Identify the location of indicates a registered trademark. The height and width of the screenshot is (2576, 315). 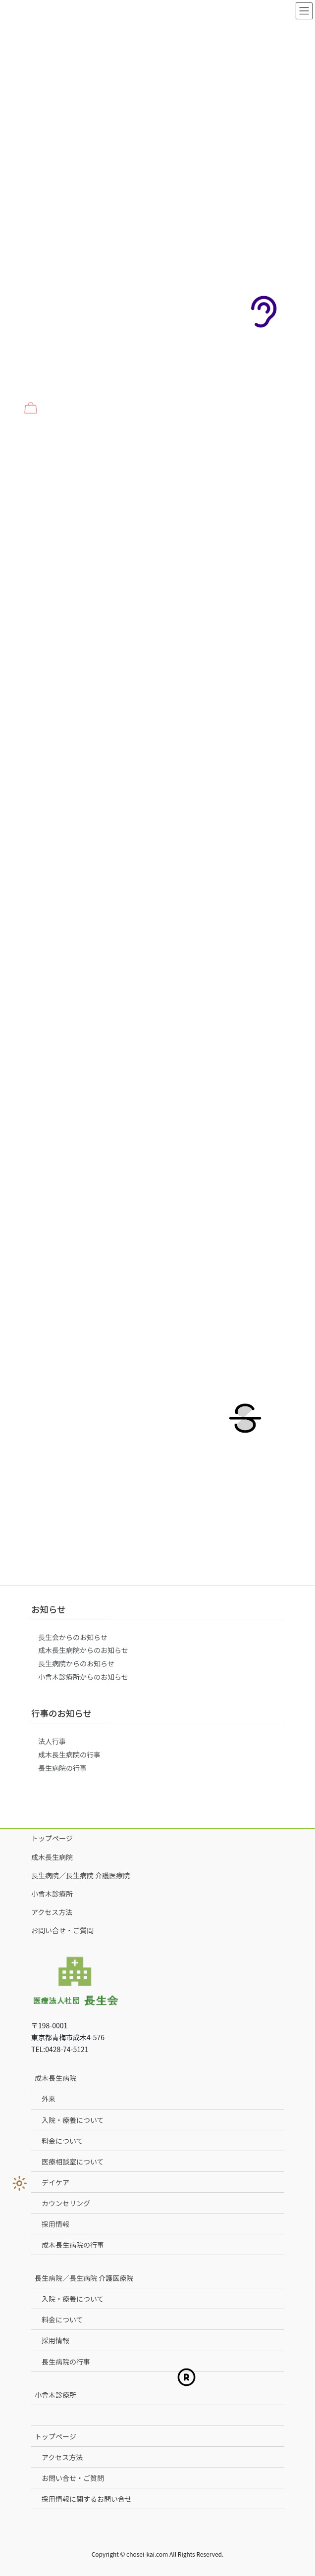
(186, 2377).